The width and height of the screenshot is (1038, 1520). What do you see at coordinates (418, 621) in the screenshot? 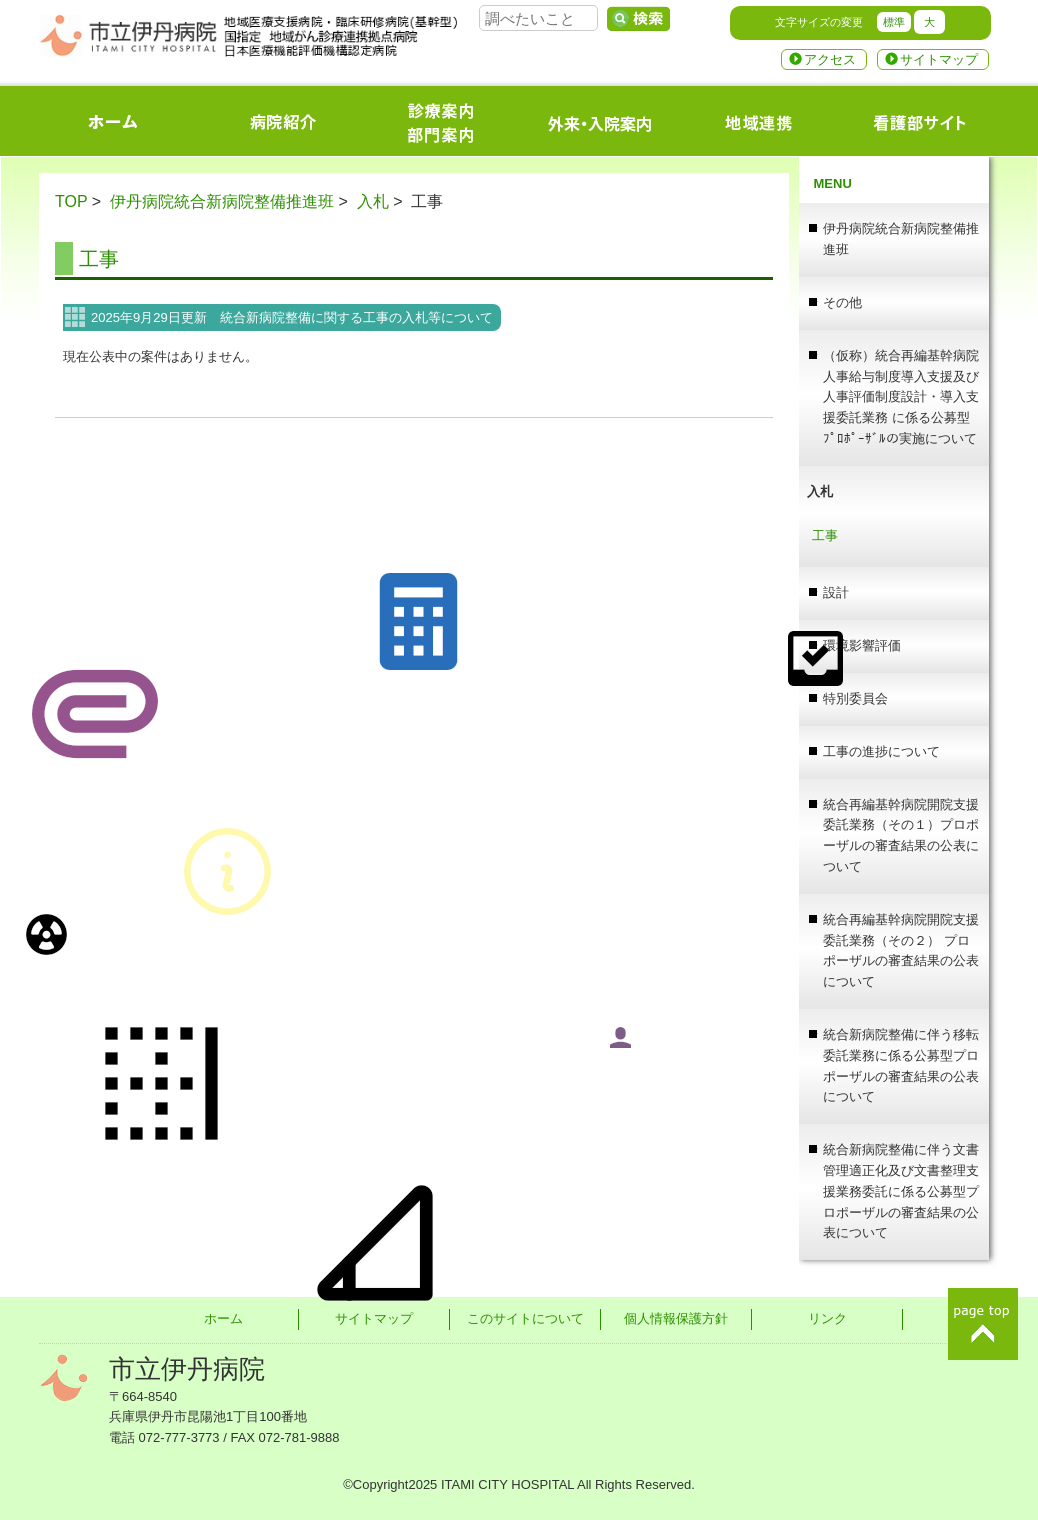
I see `open the calculator app` at bounding box center [418, 621].